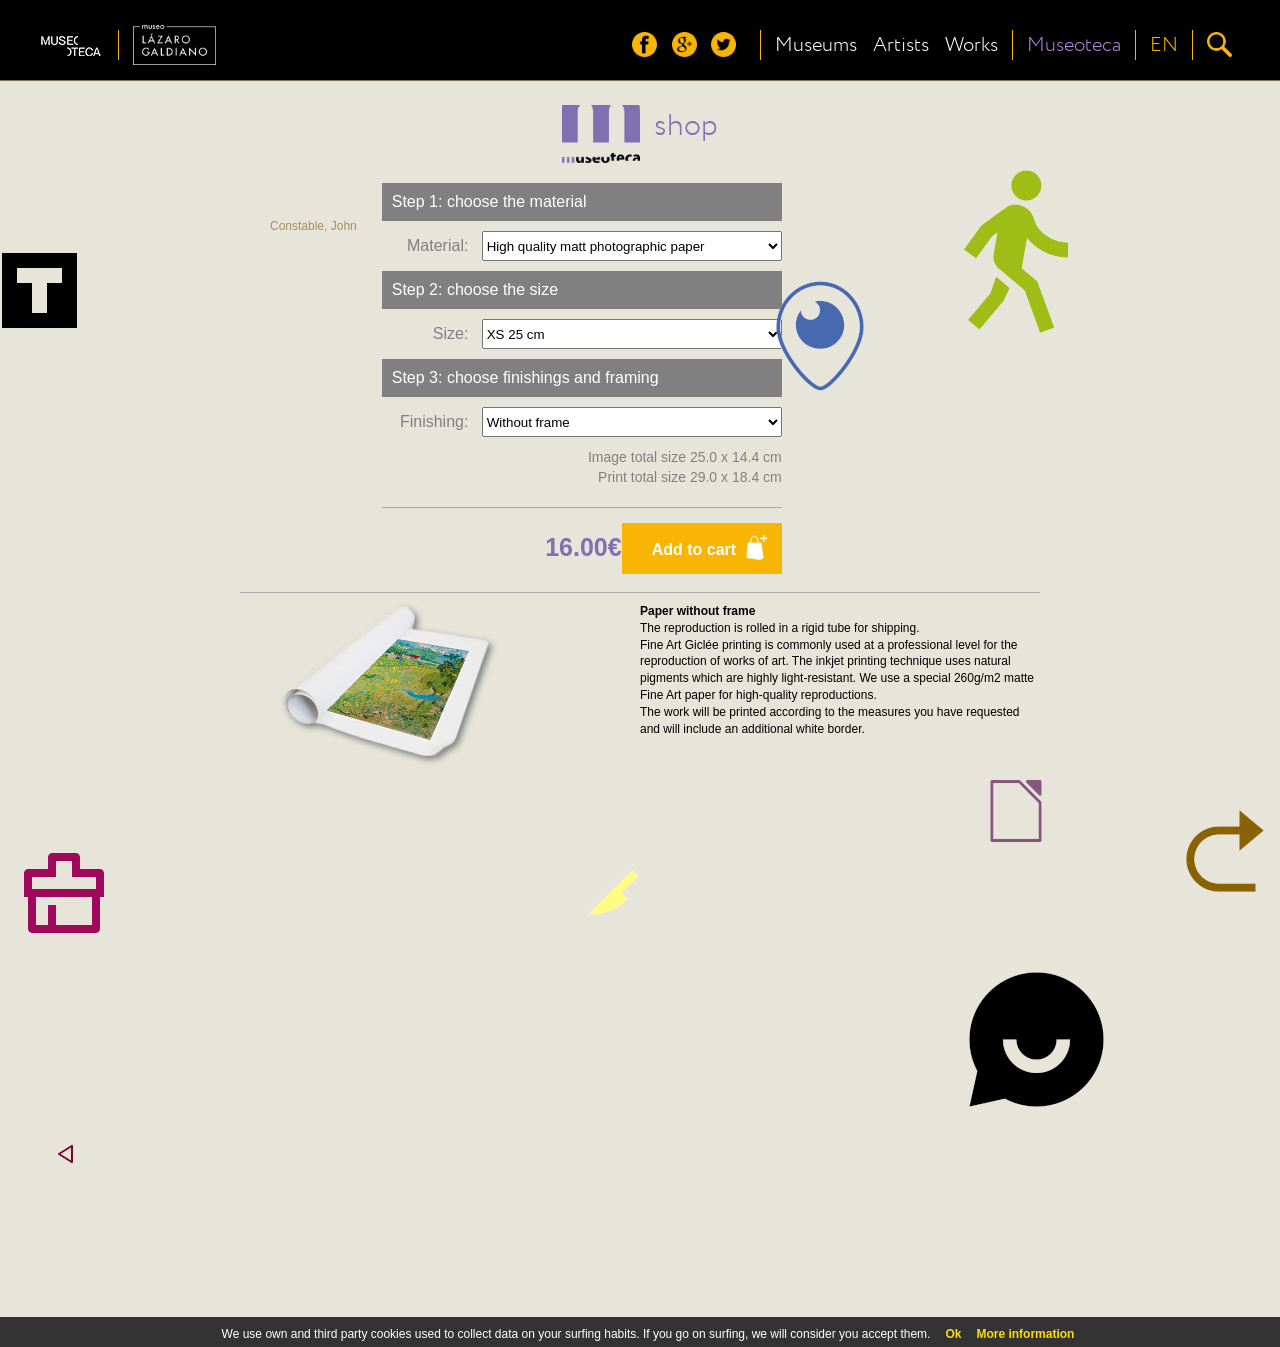 Image resolution: width=1280 pixels, height=1347 pixels. What do you see at coordinates (1016, 811) in the screenshot?
I see `open LibreOffice application` at bounding box center [1016, 811].